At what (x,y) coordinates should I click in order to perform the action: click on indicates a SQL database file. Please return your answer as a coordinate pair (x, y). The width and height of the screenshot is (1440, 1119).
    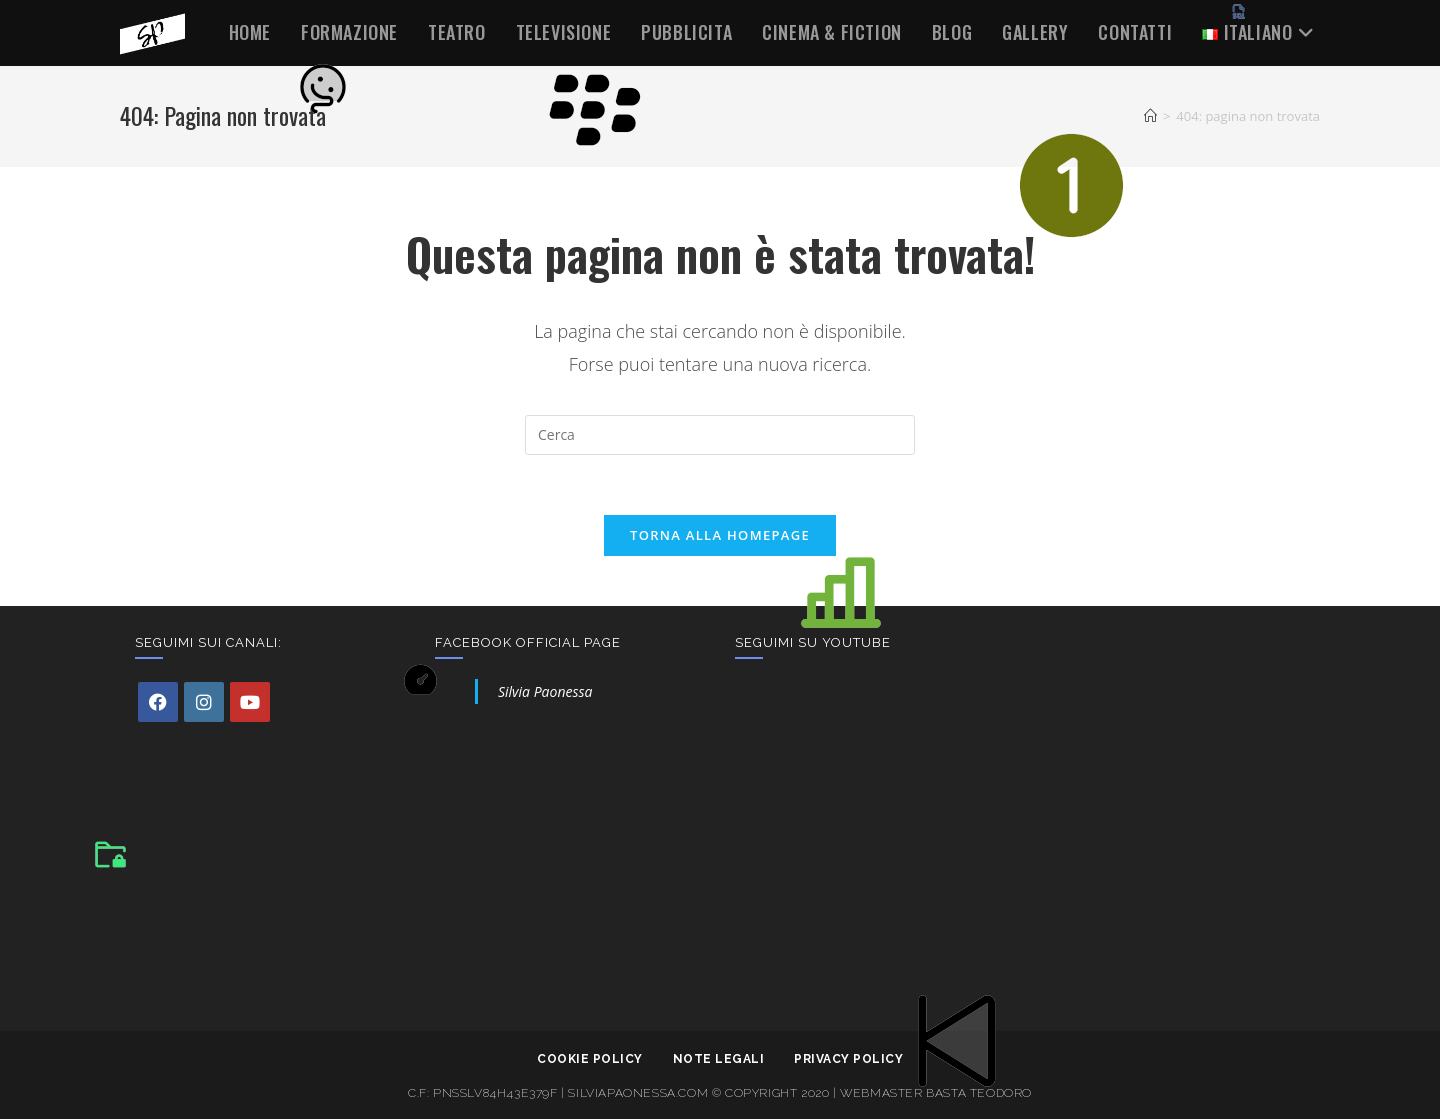
    Looking at the image, I should click on (1238, 11).